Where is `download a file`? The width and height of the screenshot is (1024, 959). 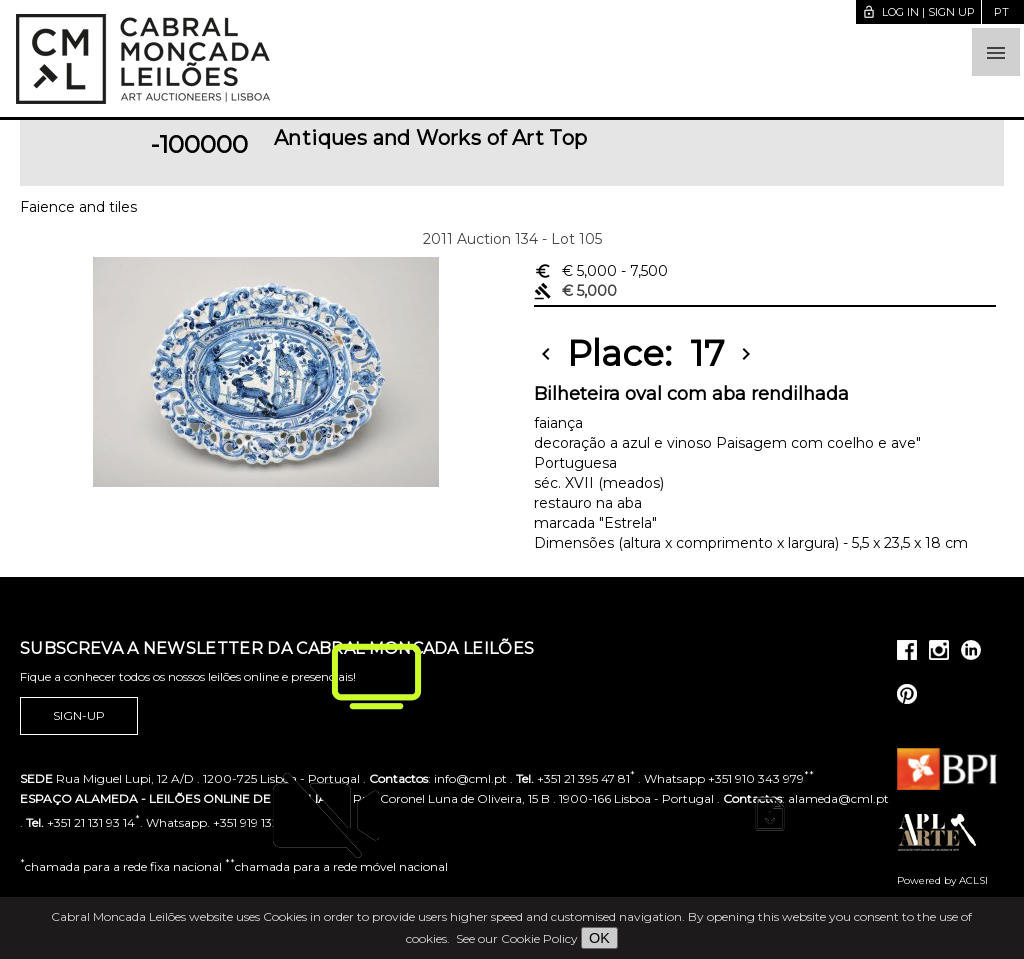 download a file is located at coordinates (770, 814).